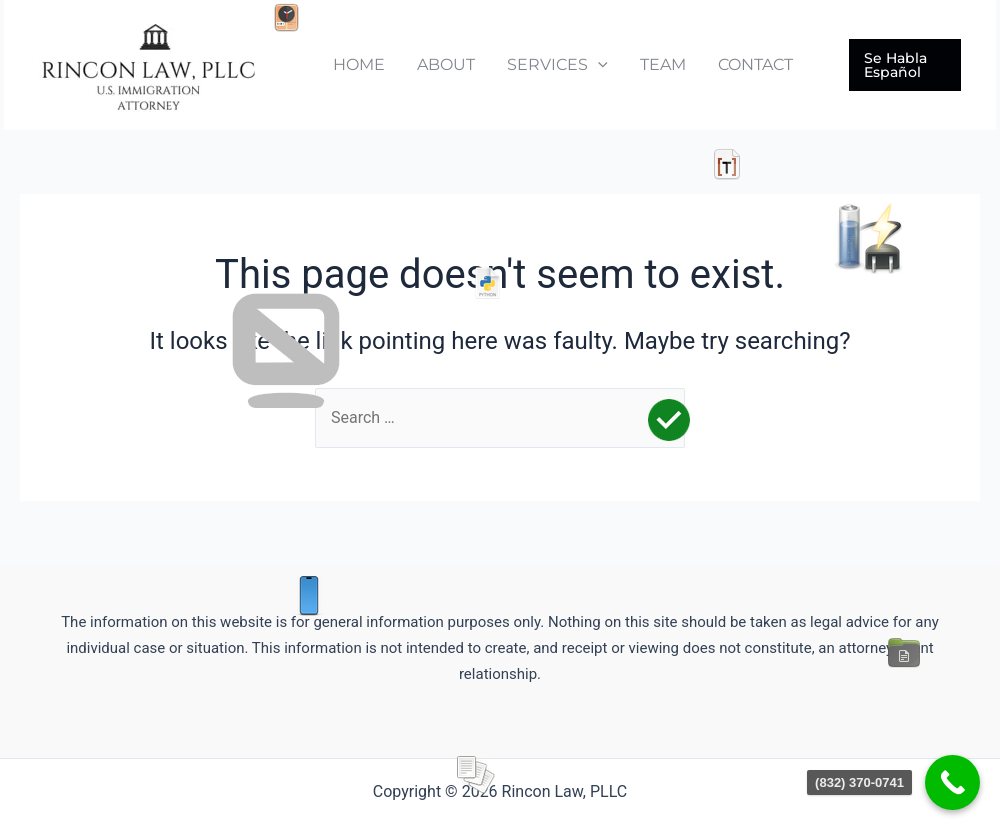 The width and height of the screenshot is (1000, 825). What do you see at coordinates (669, 420) in the screenshot?
I see `confirm or accept a calculation` at bounding box center [669, 420].